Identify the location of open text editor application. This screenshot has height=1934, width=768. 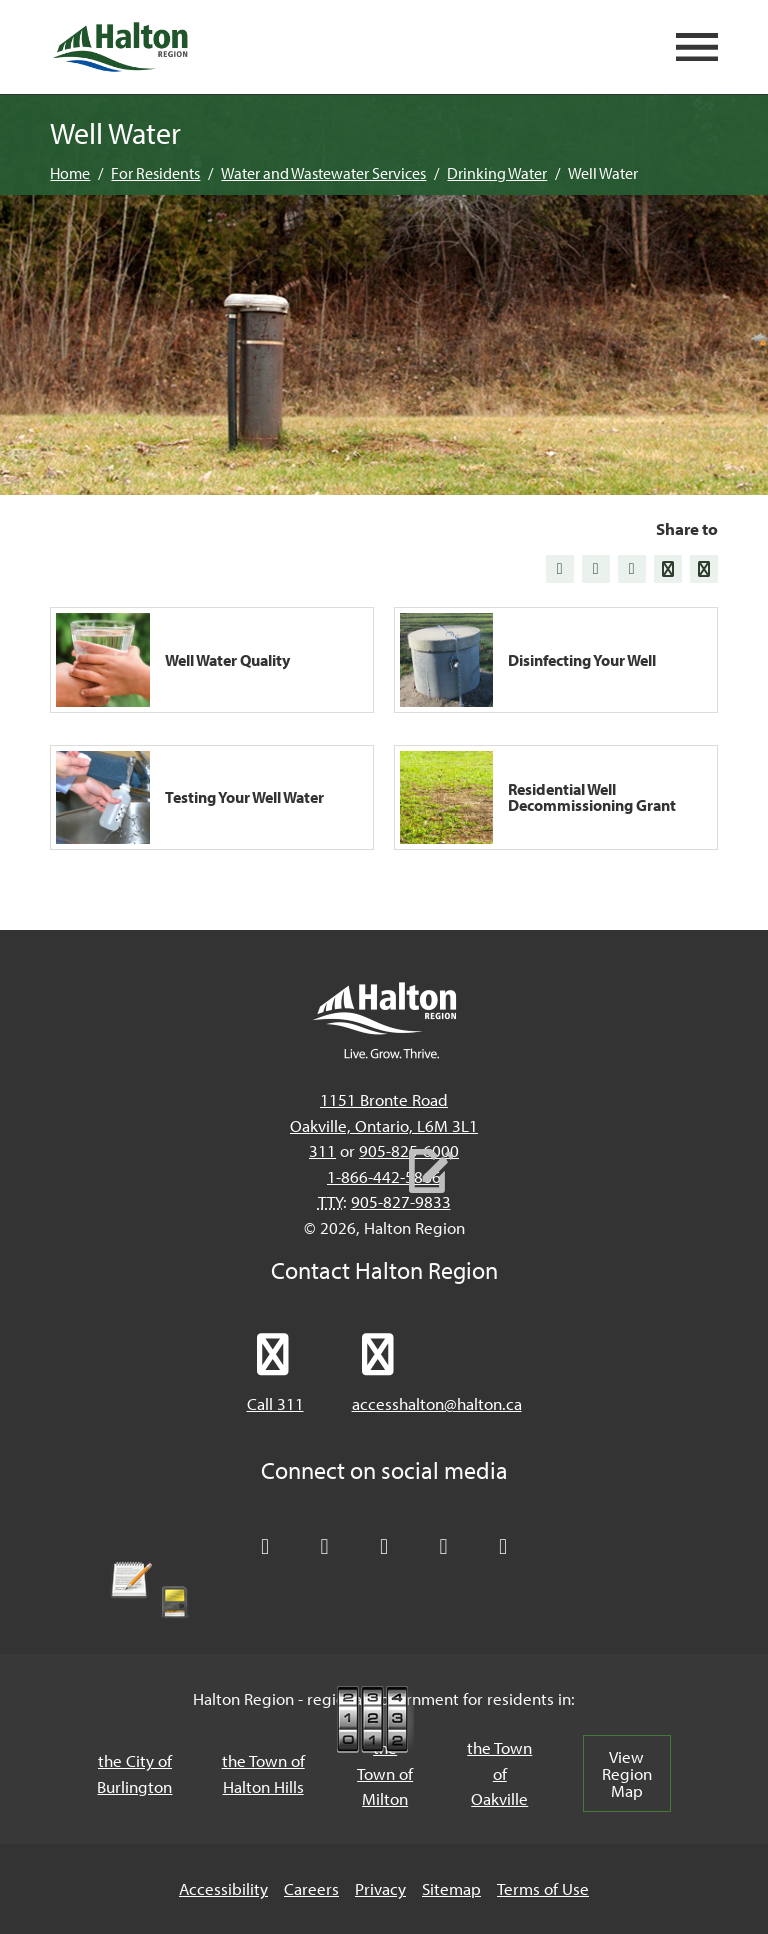
(130, 1578).